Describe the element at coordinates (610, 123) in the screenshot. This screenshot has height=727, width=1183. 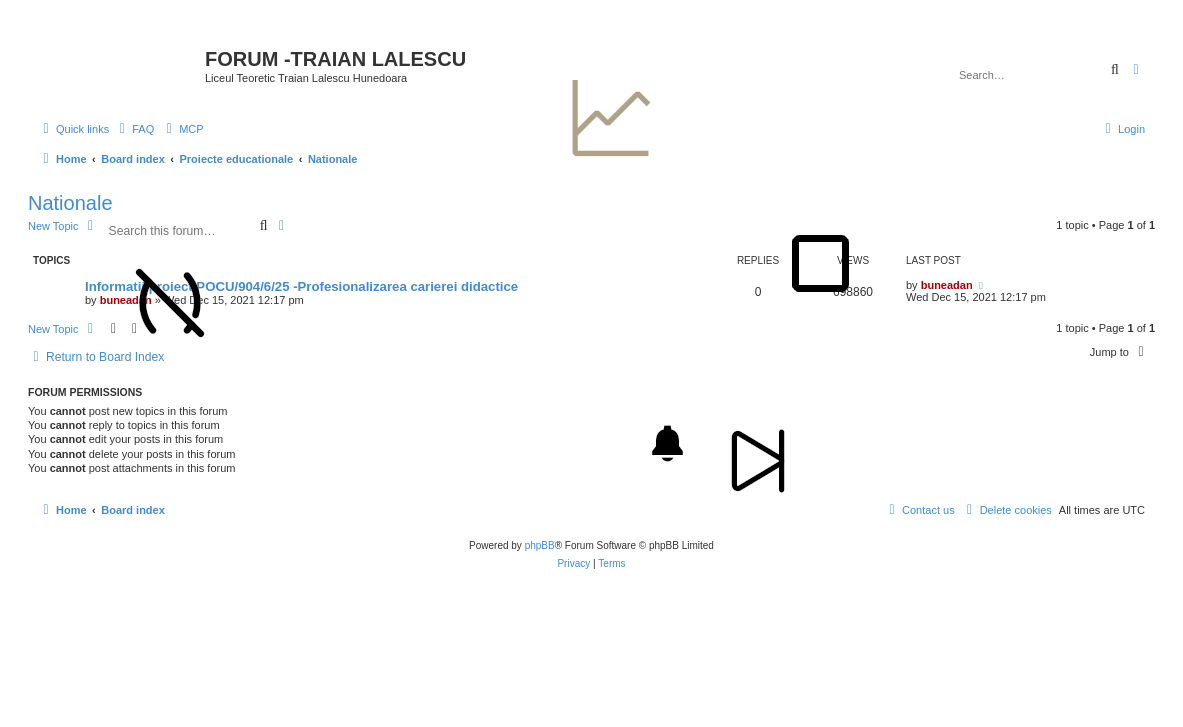
I see `view analytics or performance metrics` at that location.